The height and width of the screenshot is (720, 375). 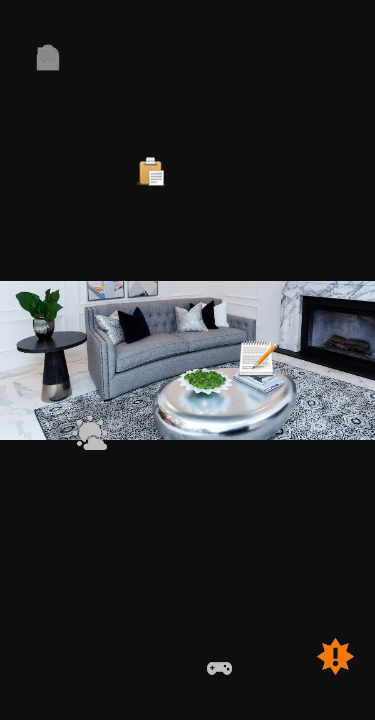 What do you see at coordinates (219, 668) in the screenshot?
I see `game controller input device` at bounding box center [219, 668].